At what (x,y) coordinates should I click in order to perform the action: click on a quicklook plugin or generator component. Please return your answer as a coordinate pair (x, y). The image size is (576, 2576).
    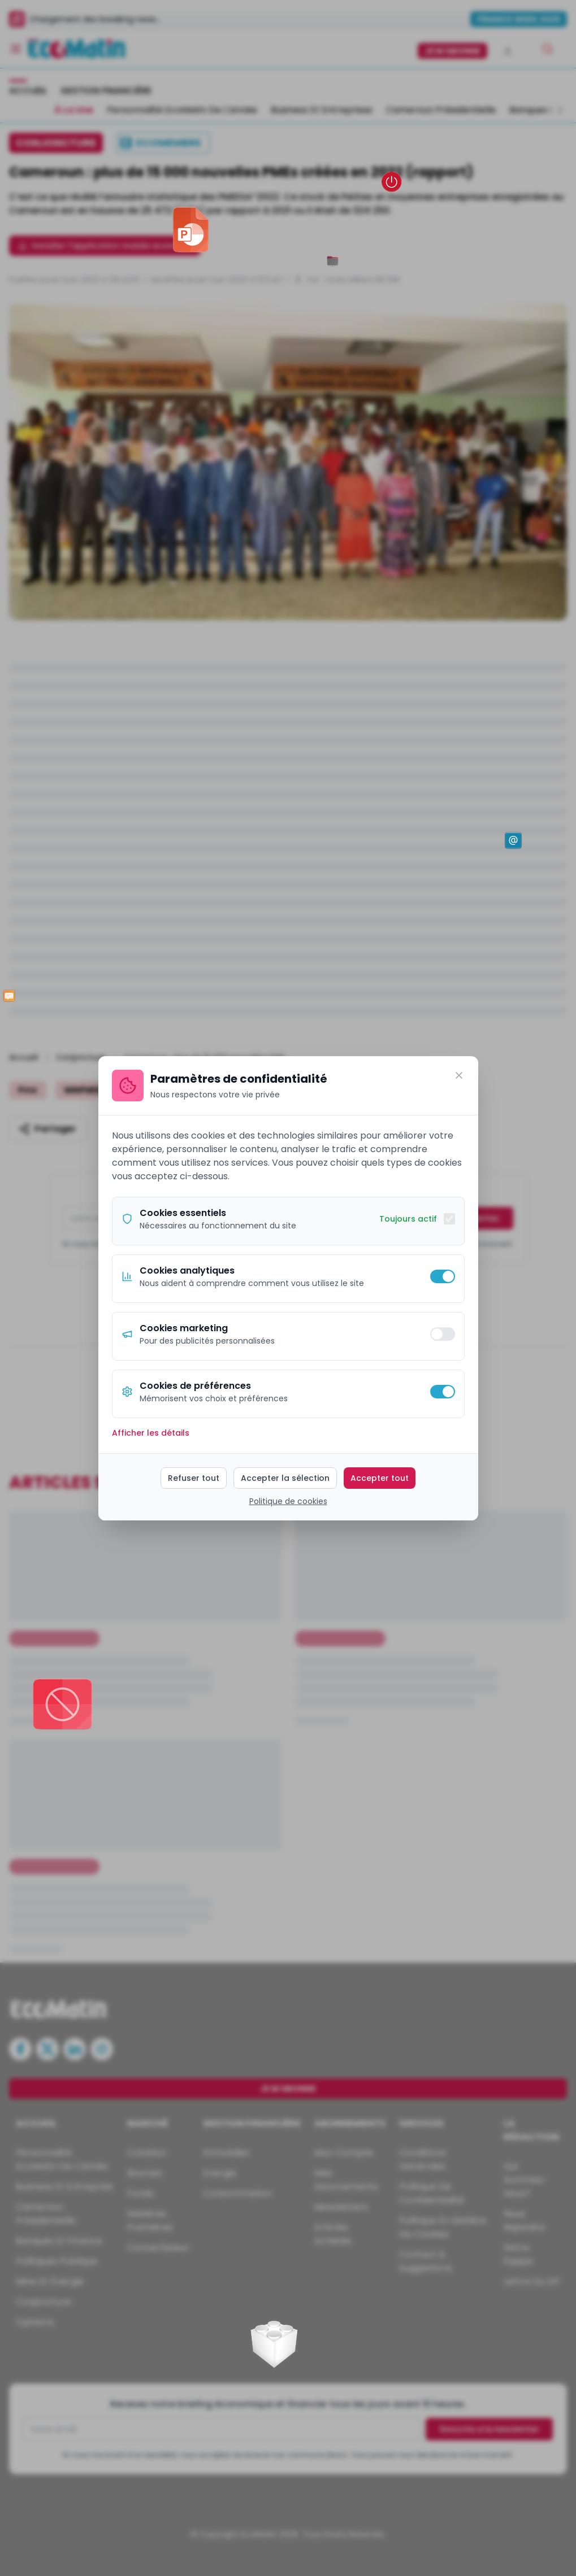
    Looking at the image, I should click on (274, 2344).